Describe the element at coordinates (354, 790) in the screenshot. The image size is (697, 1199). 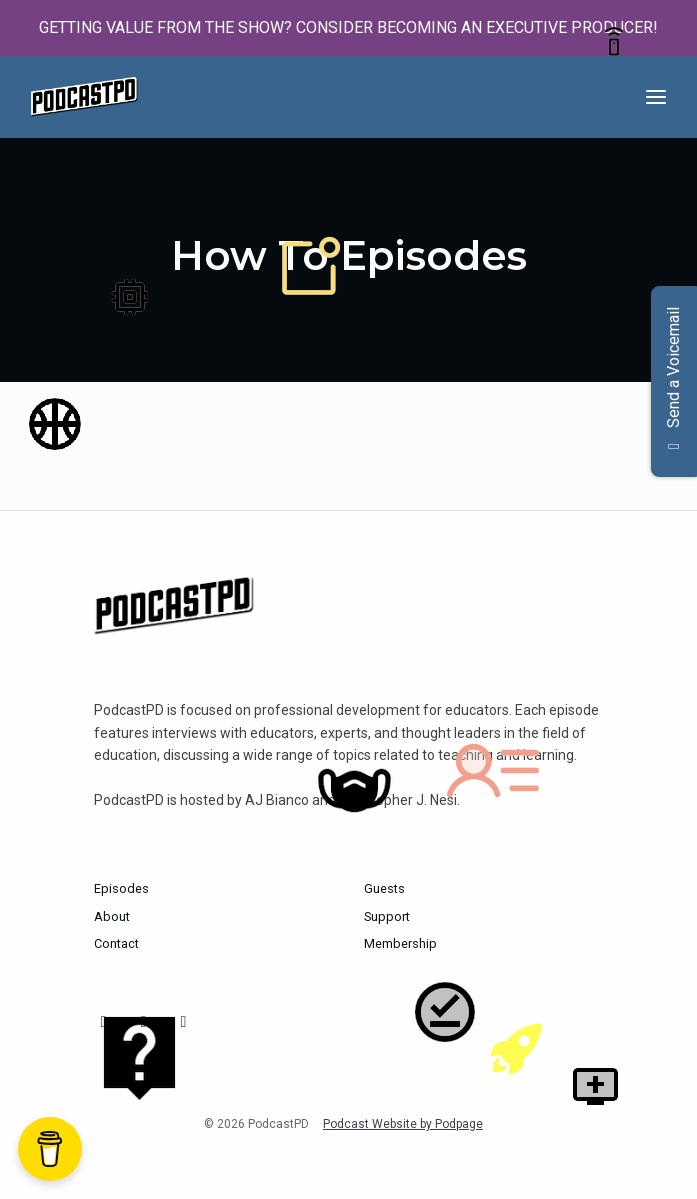
I see `indicates mask required or health safety guidelines` at that location.